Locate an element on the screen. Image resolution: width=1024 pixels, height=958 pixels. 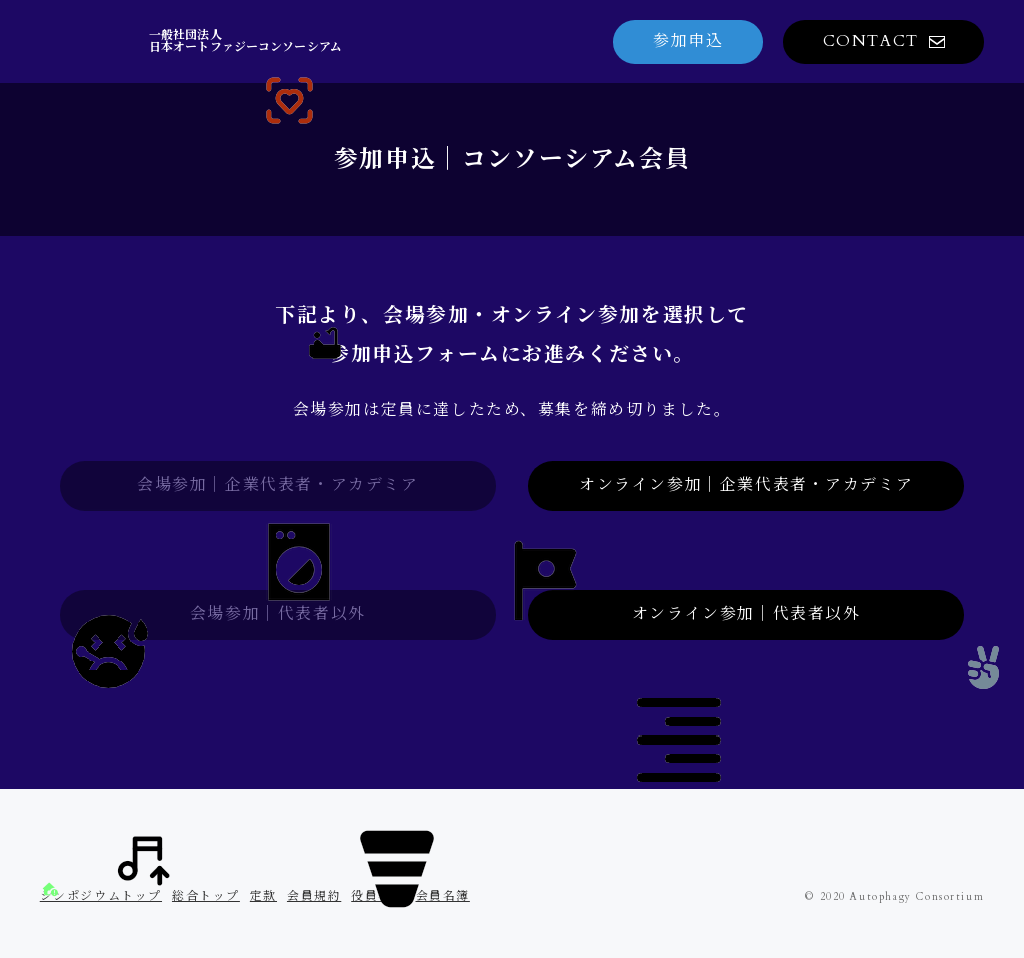
indicates bathroom amenities available is located at coordinates (325, 343).